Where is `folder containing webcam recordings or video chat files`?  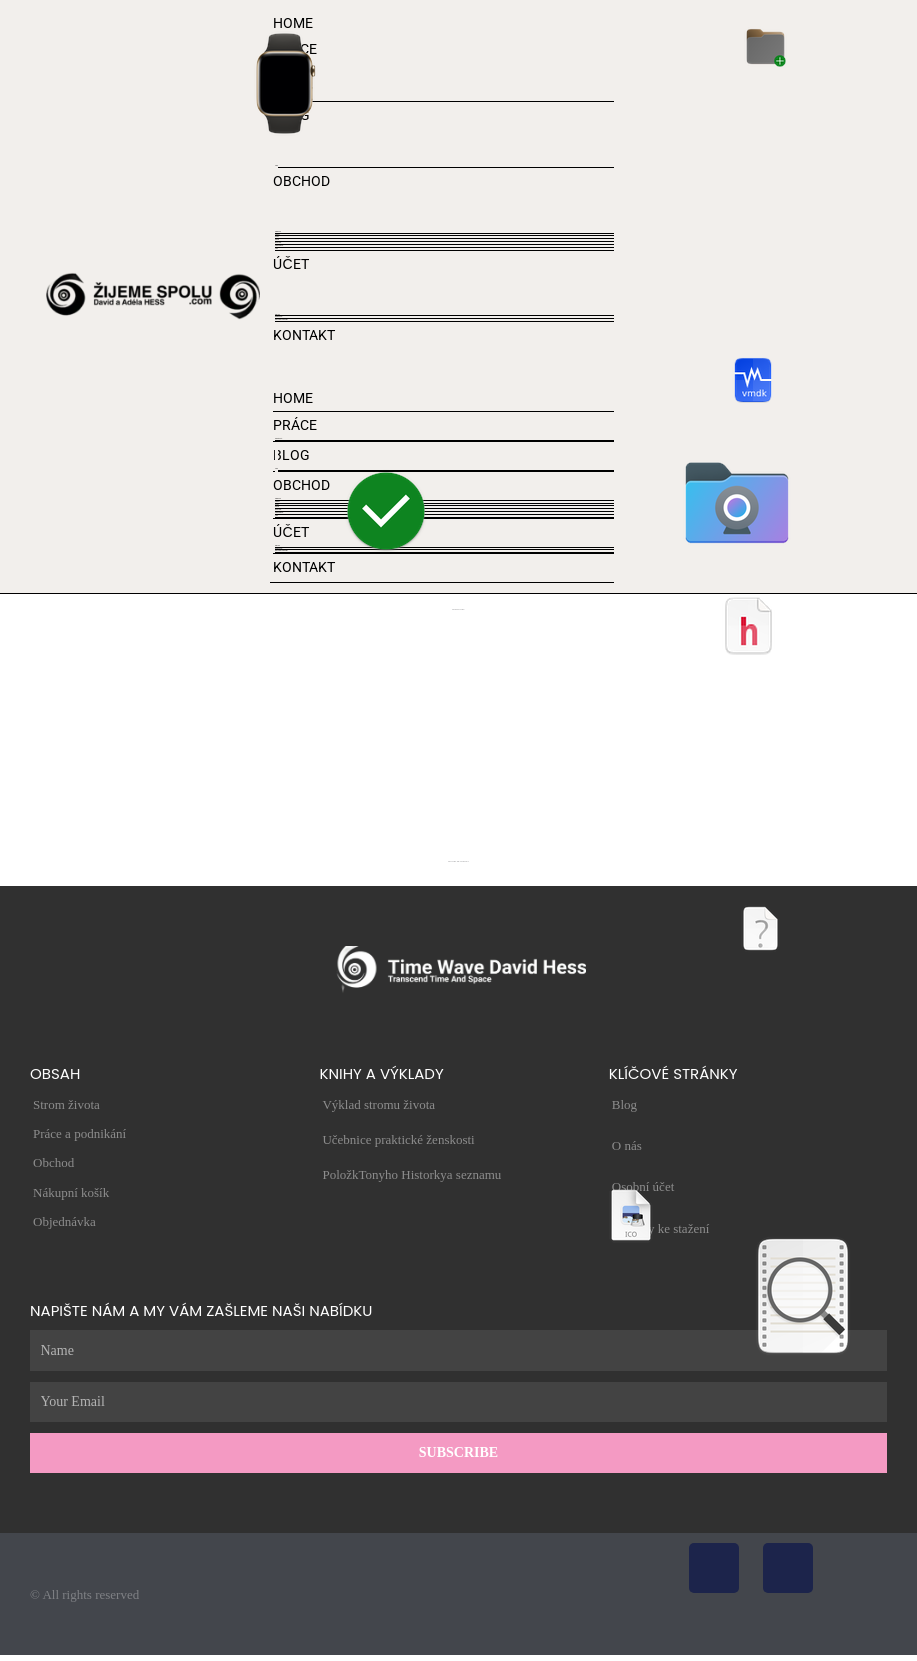
folder containing webcam recordings or video chat files is located at coordinates (736, 505).